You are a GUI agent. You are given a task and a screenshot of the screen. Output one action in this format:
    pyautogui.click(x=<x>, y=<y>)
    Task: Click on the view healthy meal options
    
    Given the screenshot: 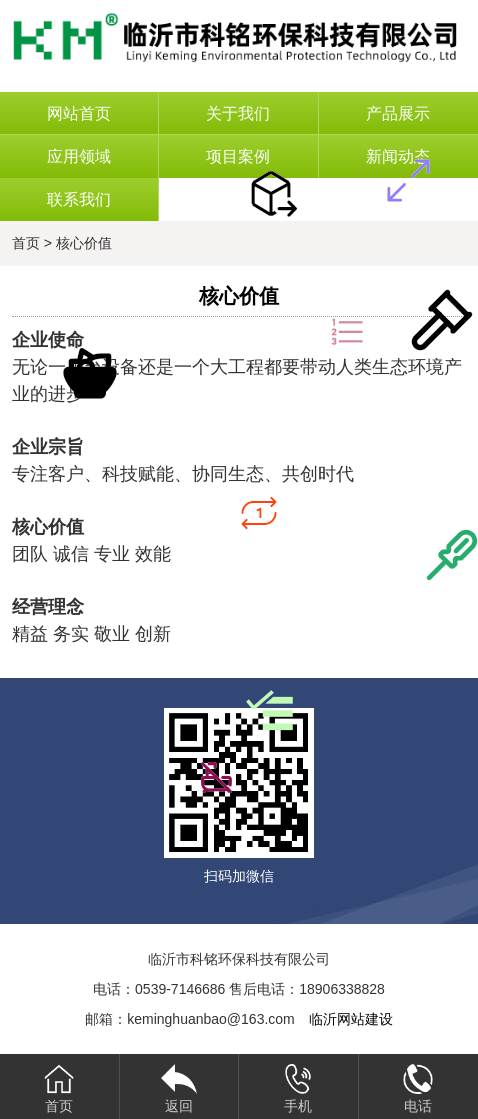 What is the action you would take?
    pyautogui.click(x=90, y=372)
    